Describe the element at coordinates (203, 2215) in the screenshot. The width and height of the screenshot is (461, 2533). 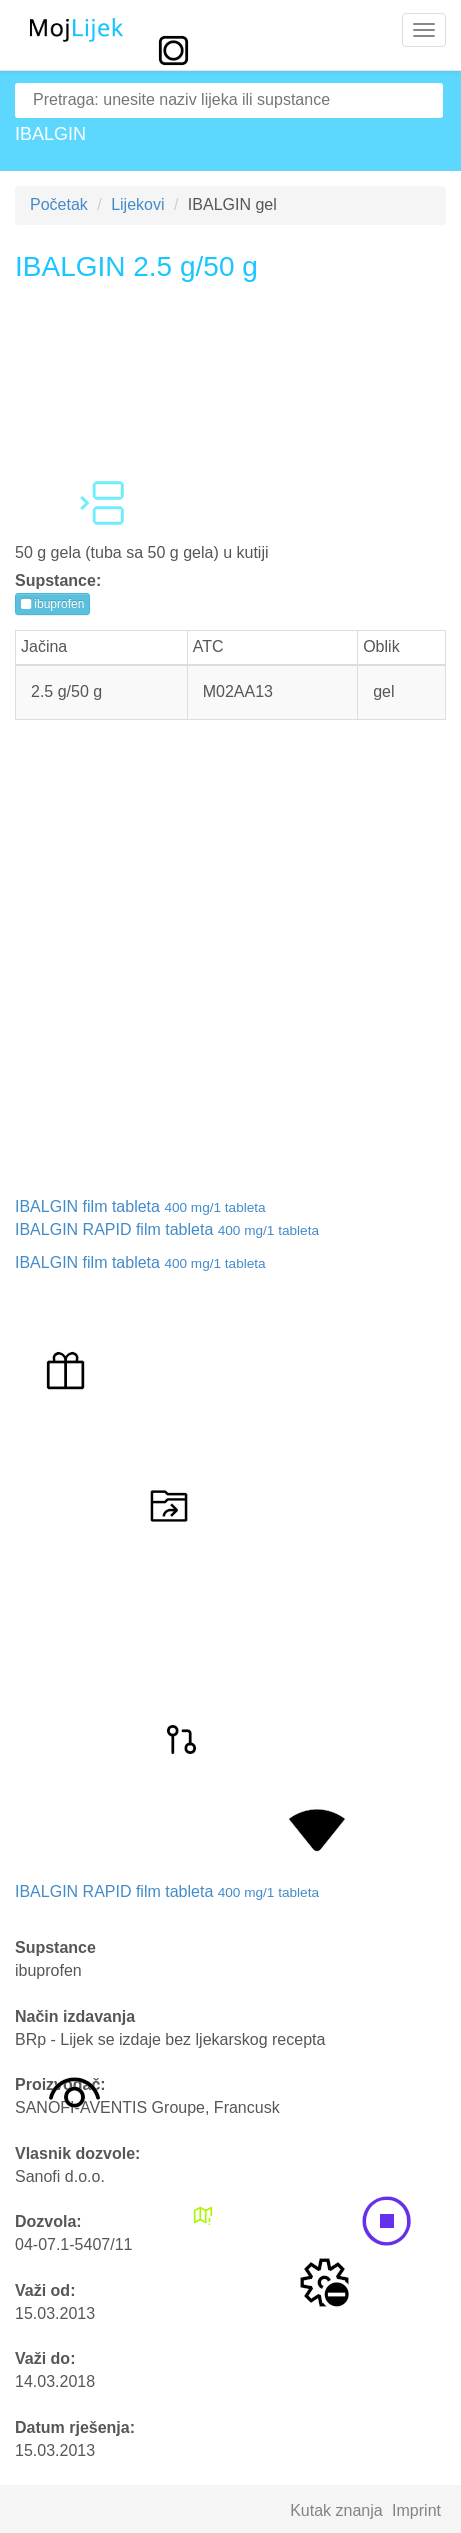
I see `map error or issue detected` at that location.